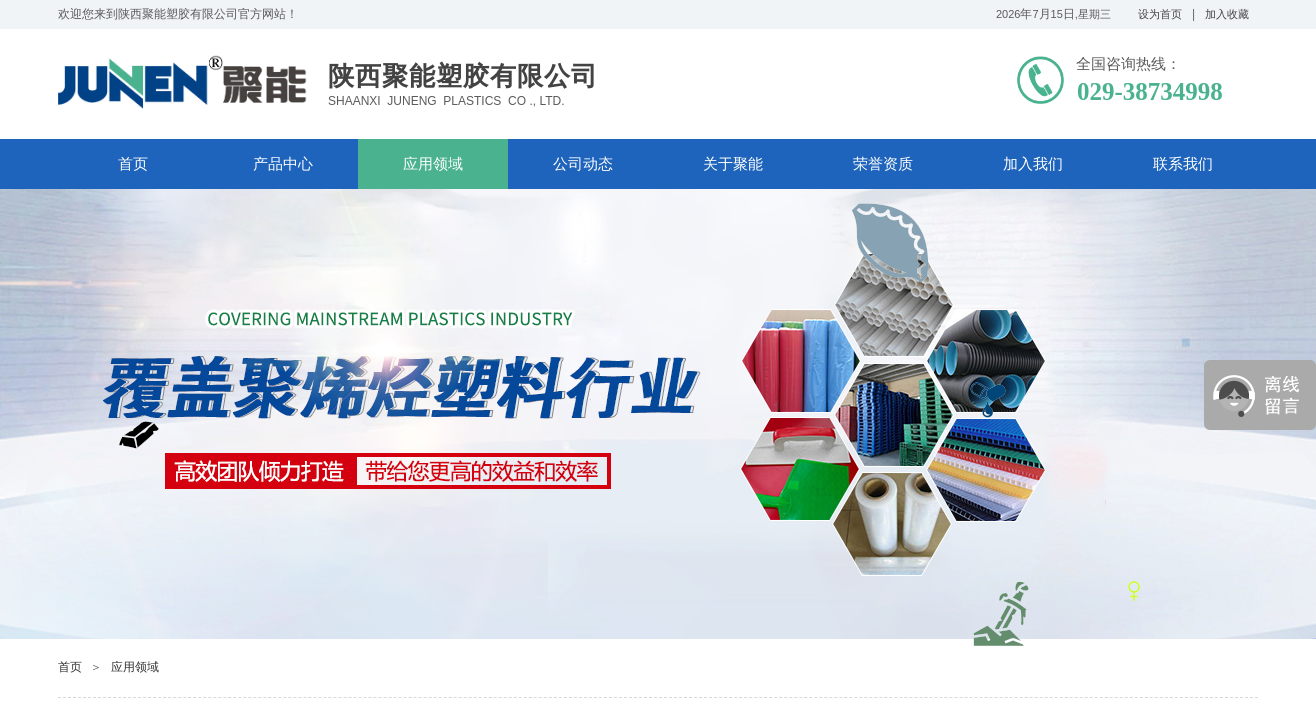 This screenshot has width=1316, height=720. What do you see at coordinates (1134, 591) in the screenshot?
I see `select female gender option` at bounding box center [1134, 591].